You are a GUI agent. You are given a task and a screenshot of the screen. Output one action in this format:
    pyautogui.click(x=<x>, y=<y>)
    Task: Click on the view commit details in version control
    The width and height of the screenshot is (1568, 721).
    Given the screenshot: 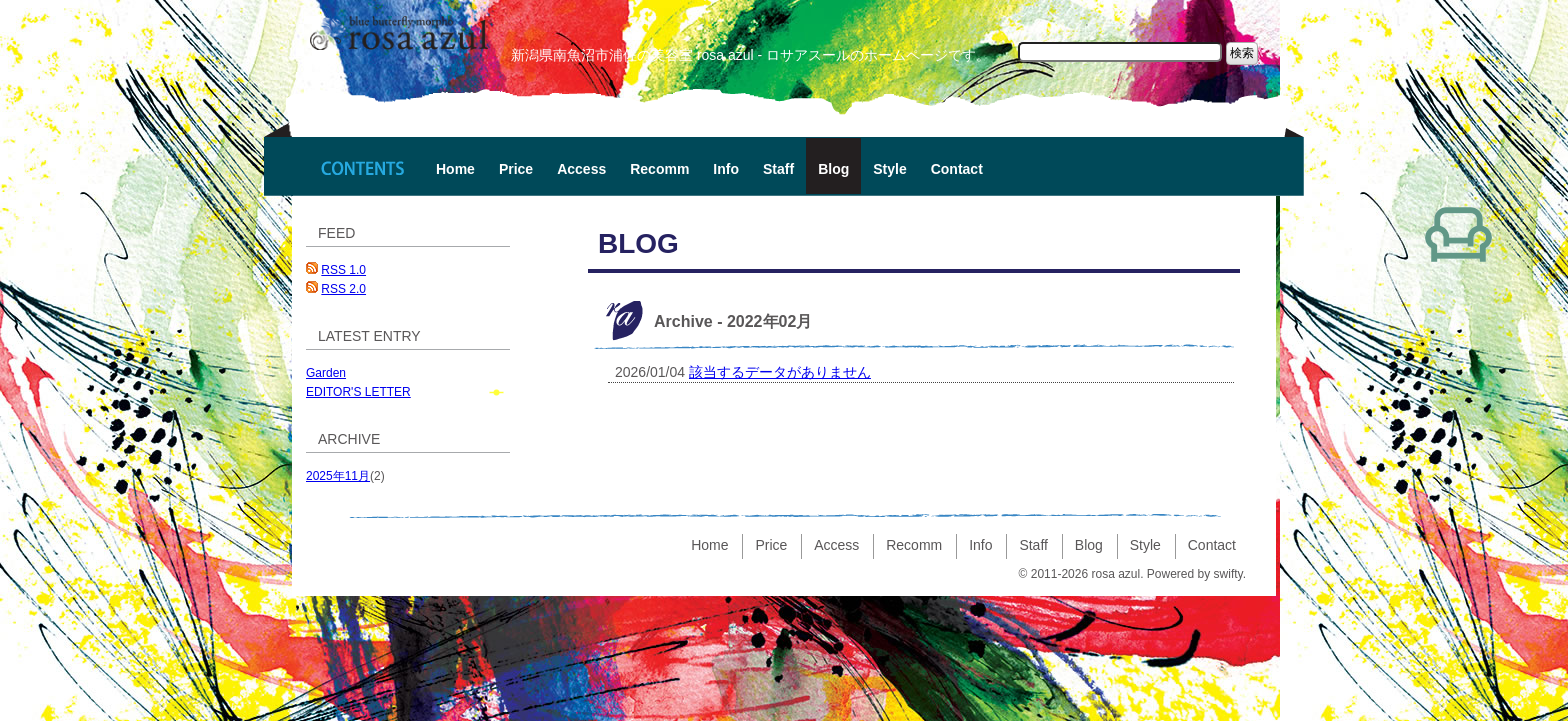 What is the action you would take?
    pyautogui.click(x=496, y=392)
    